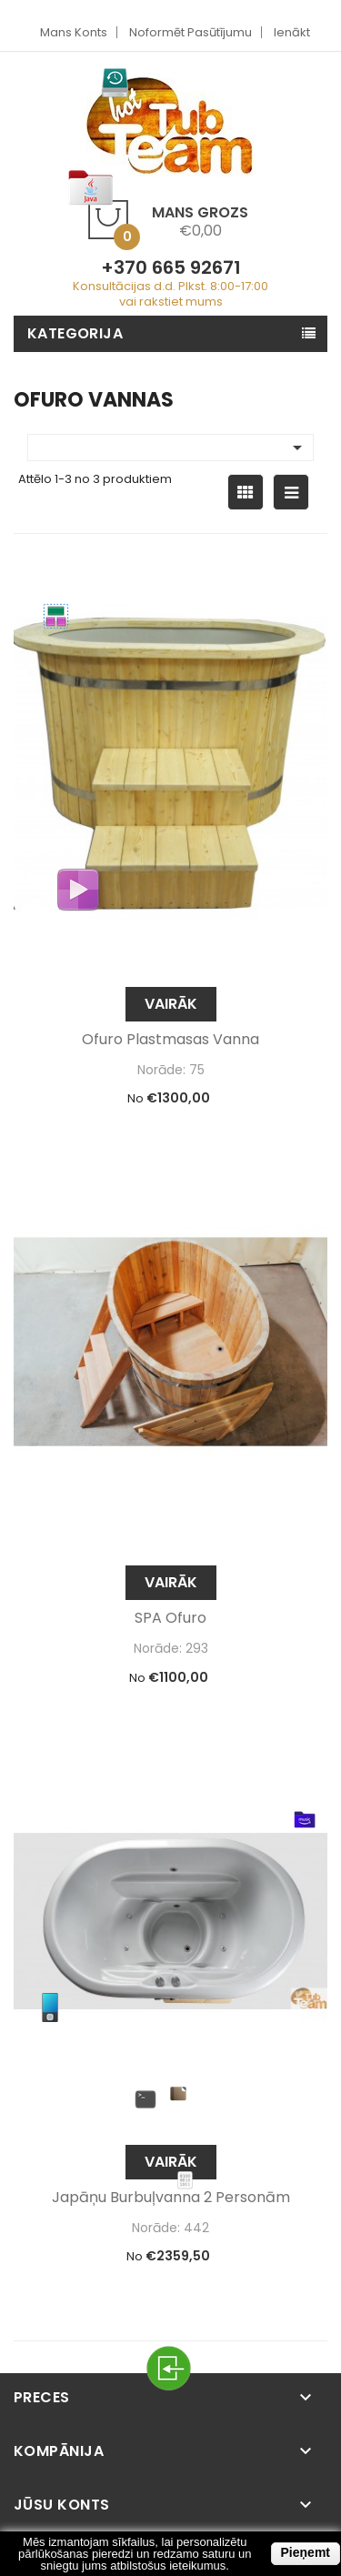 This screenshot has width=341, height=2576. I want to click on indicates a binary or raw data file, so click(185, 2179).